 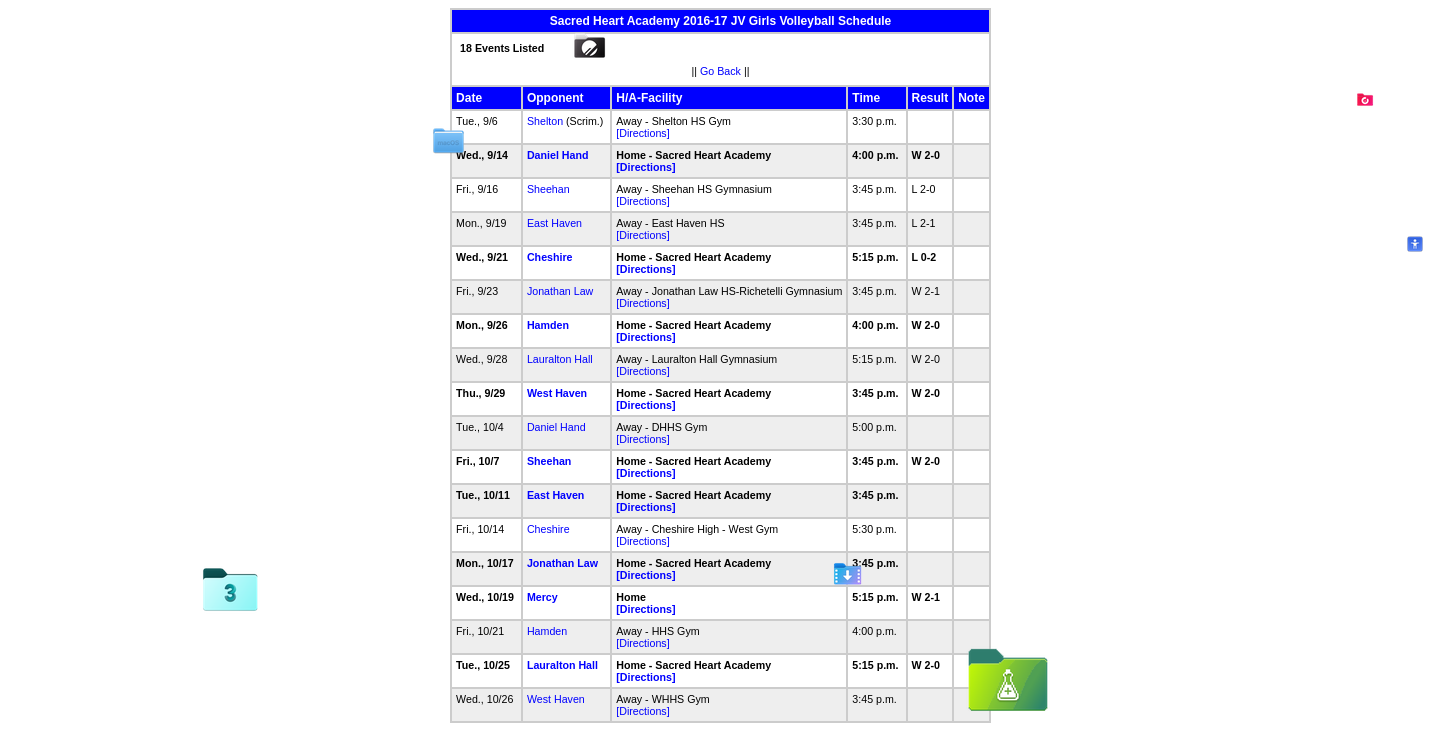 I want to click on folder containing autodesk 3ds max project files, so click(x=230, y=591).